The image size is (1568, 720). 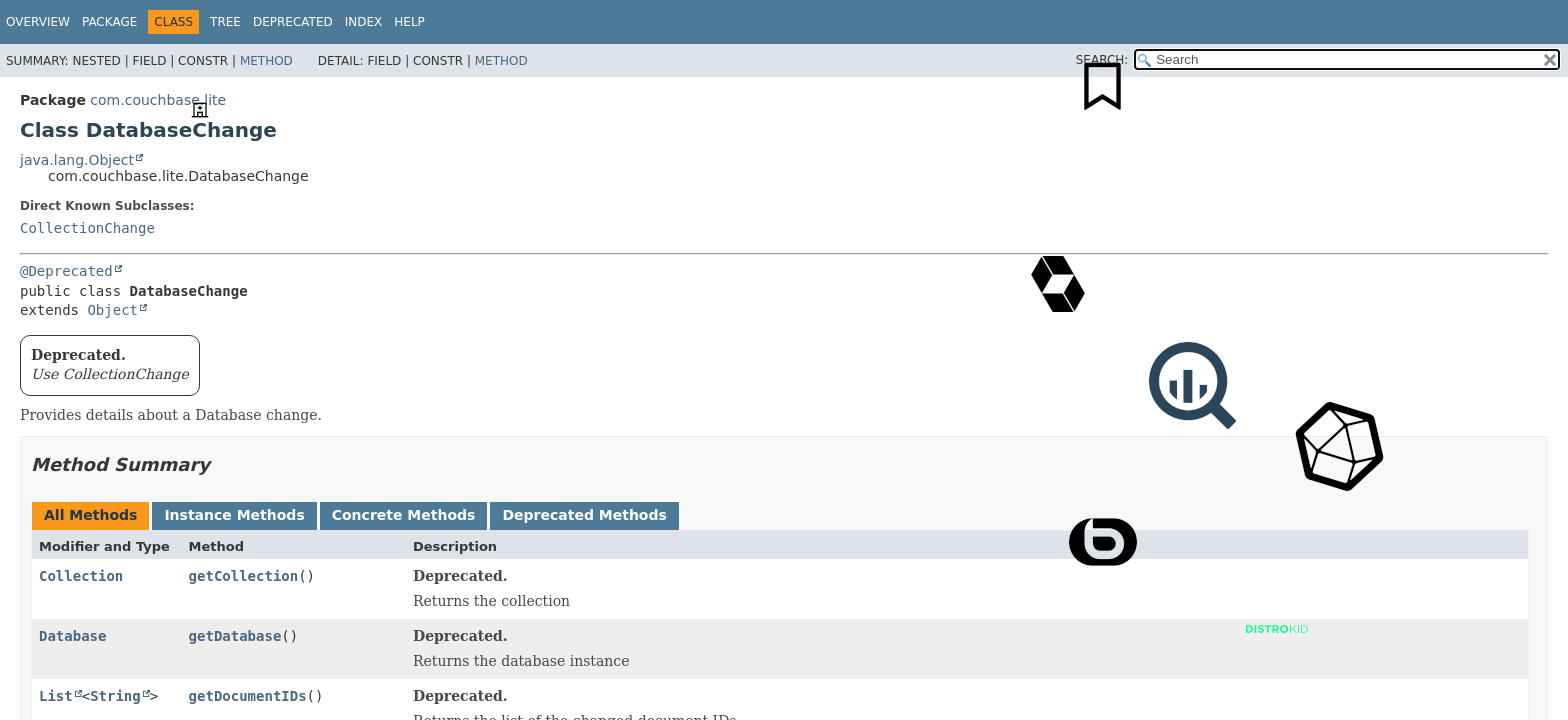 What do you see at coordinates (200, 110) in the screenshot?
I see `find nearby hospitals` at bounding box center [200, 110].